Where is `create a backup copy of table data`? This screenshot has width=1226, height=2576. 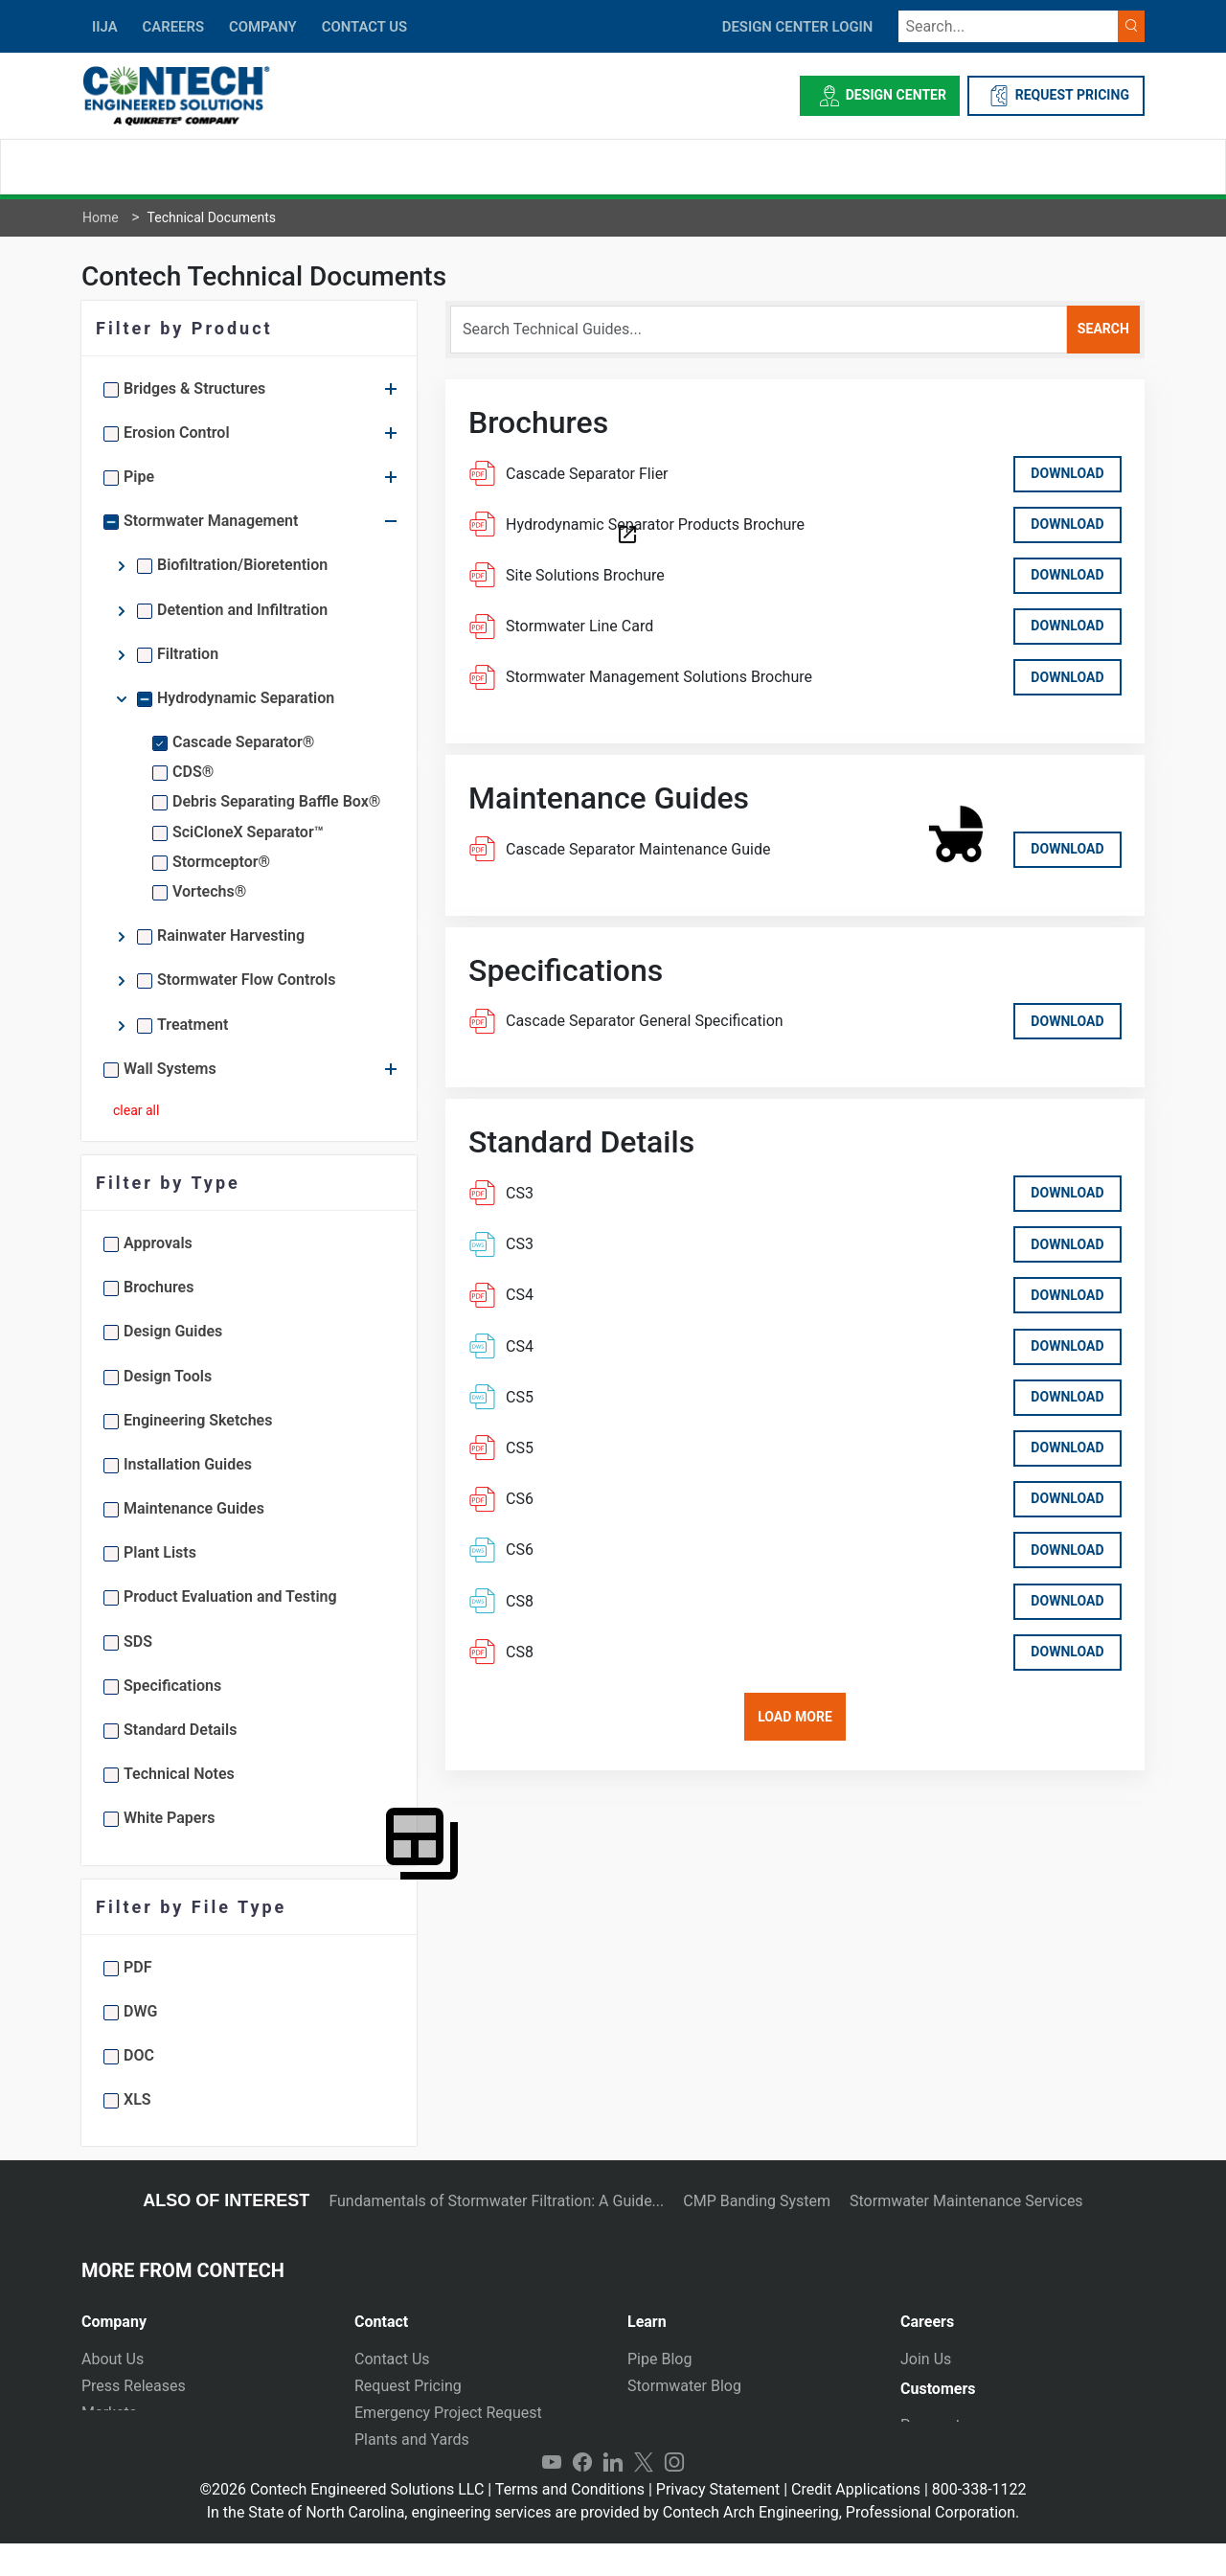
create a backup copy of table data is located at coordinates (421, 1843).